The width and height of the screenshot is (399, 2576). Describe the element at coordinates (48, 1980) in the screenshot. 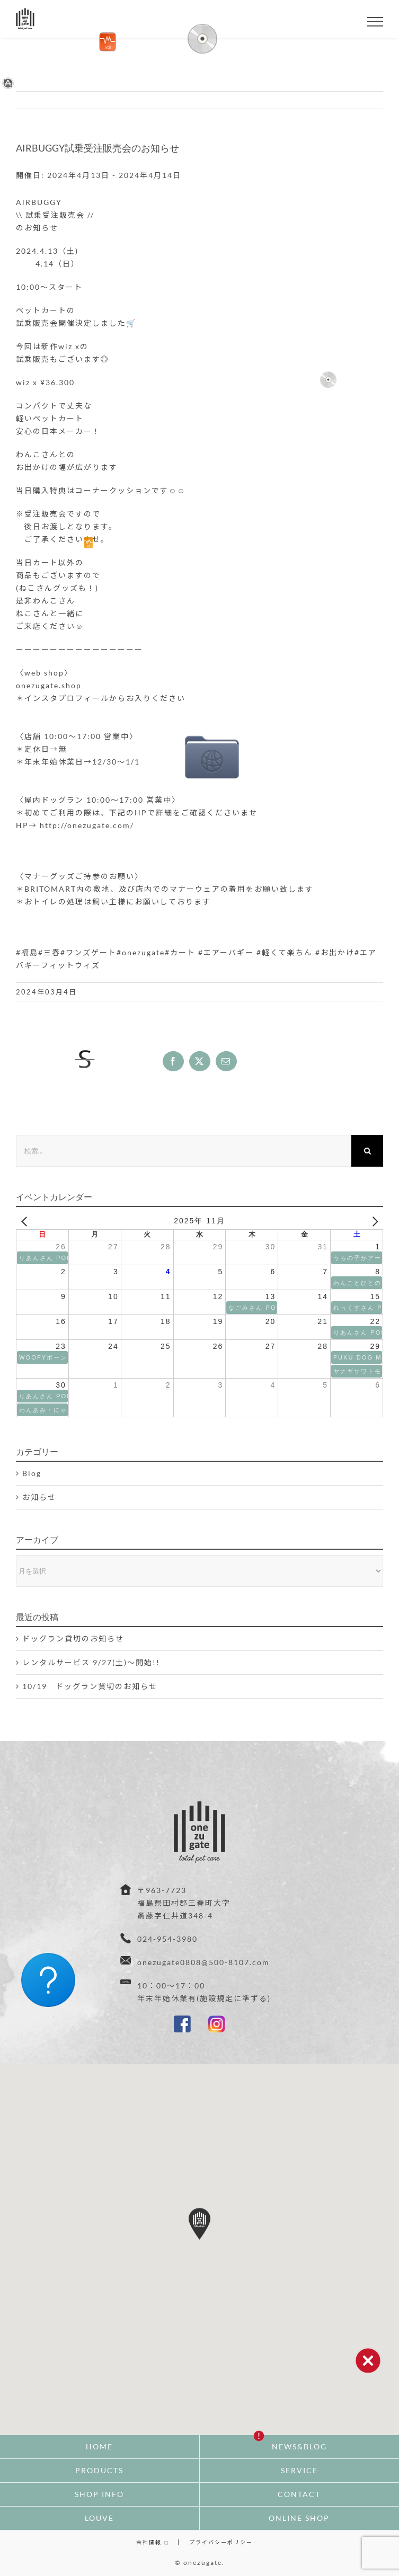

I see `access help or support information` at that location.